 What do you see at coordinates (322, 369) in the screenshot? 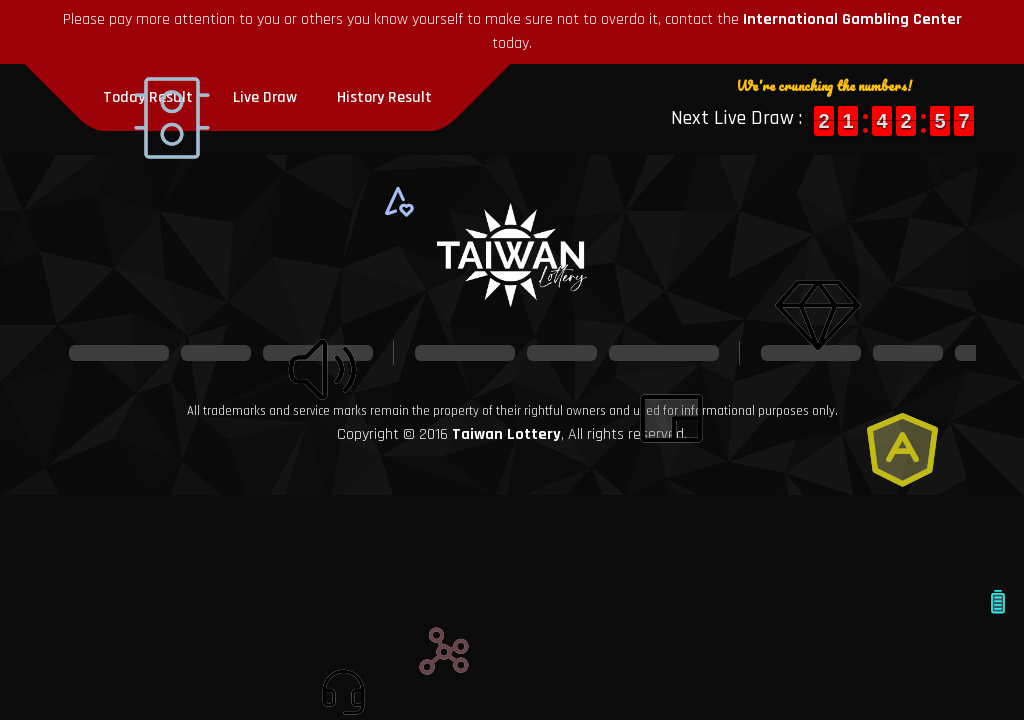
I see `adjust volume or sound settings` at bounding box center [322, 369].